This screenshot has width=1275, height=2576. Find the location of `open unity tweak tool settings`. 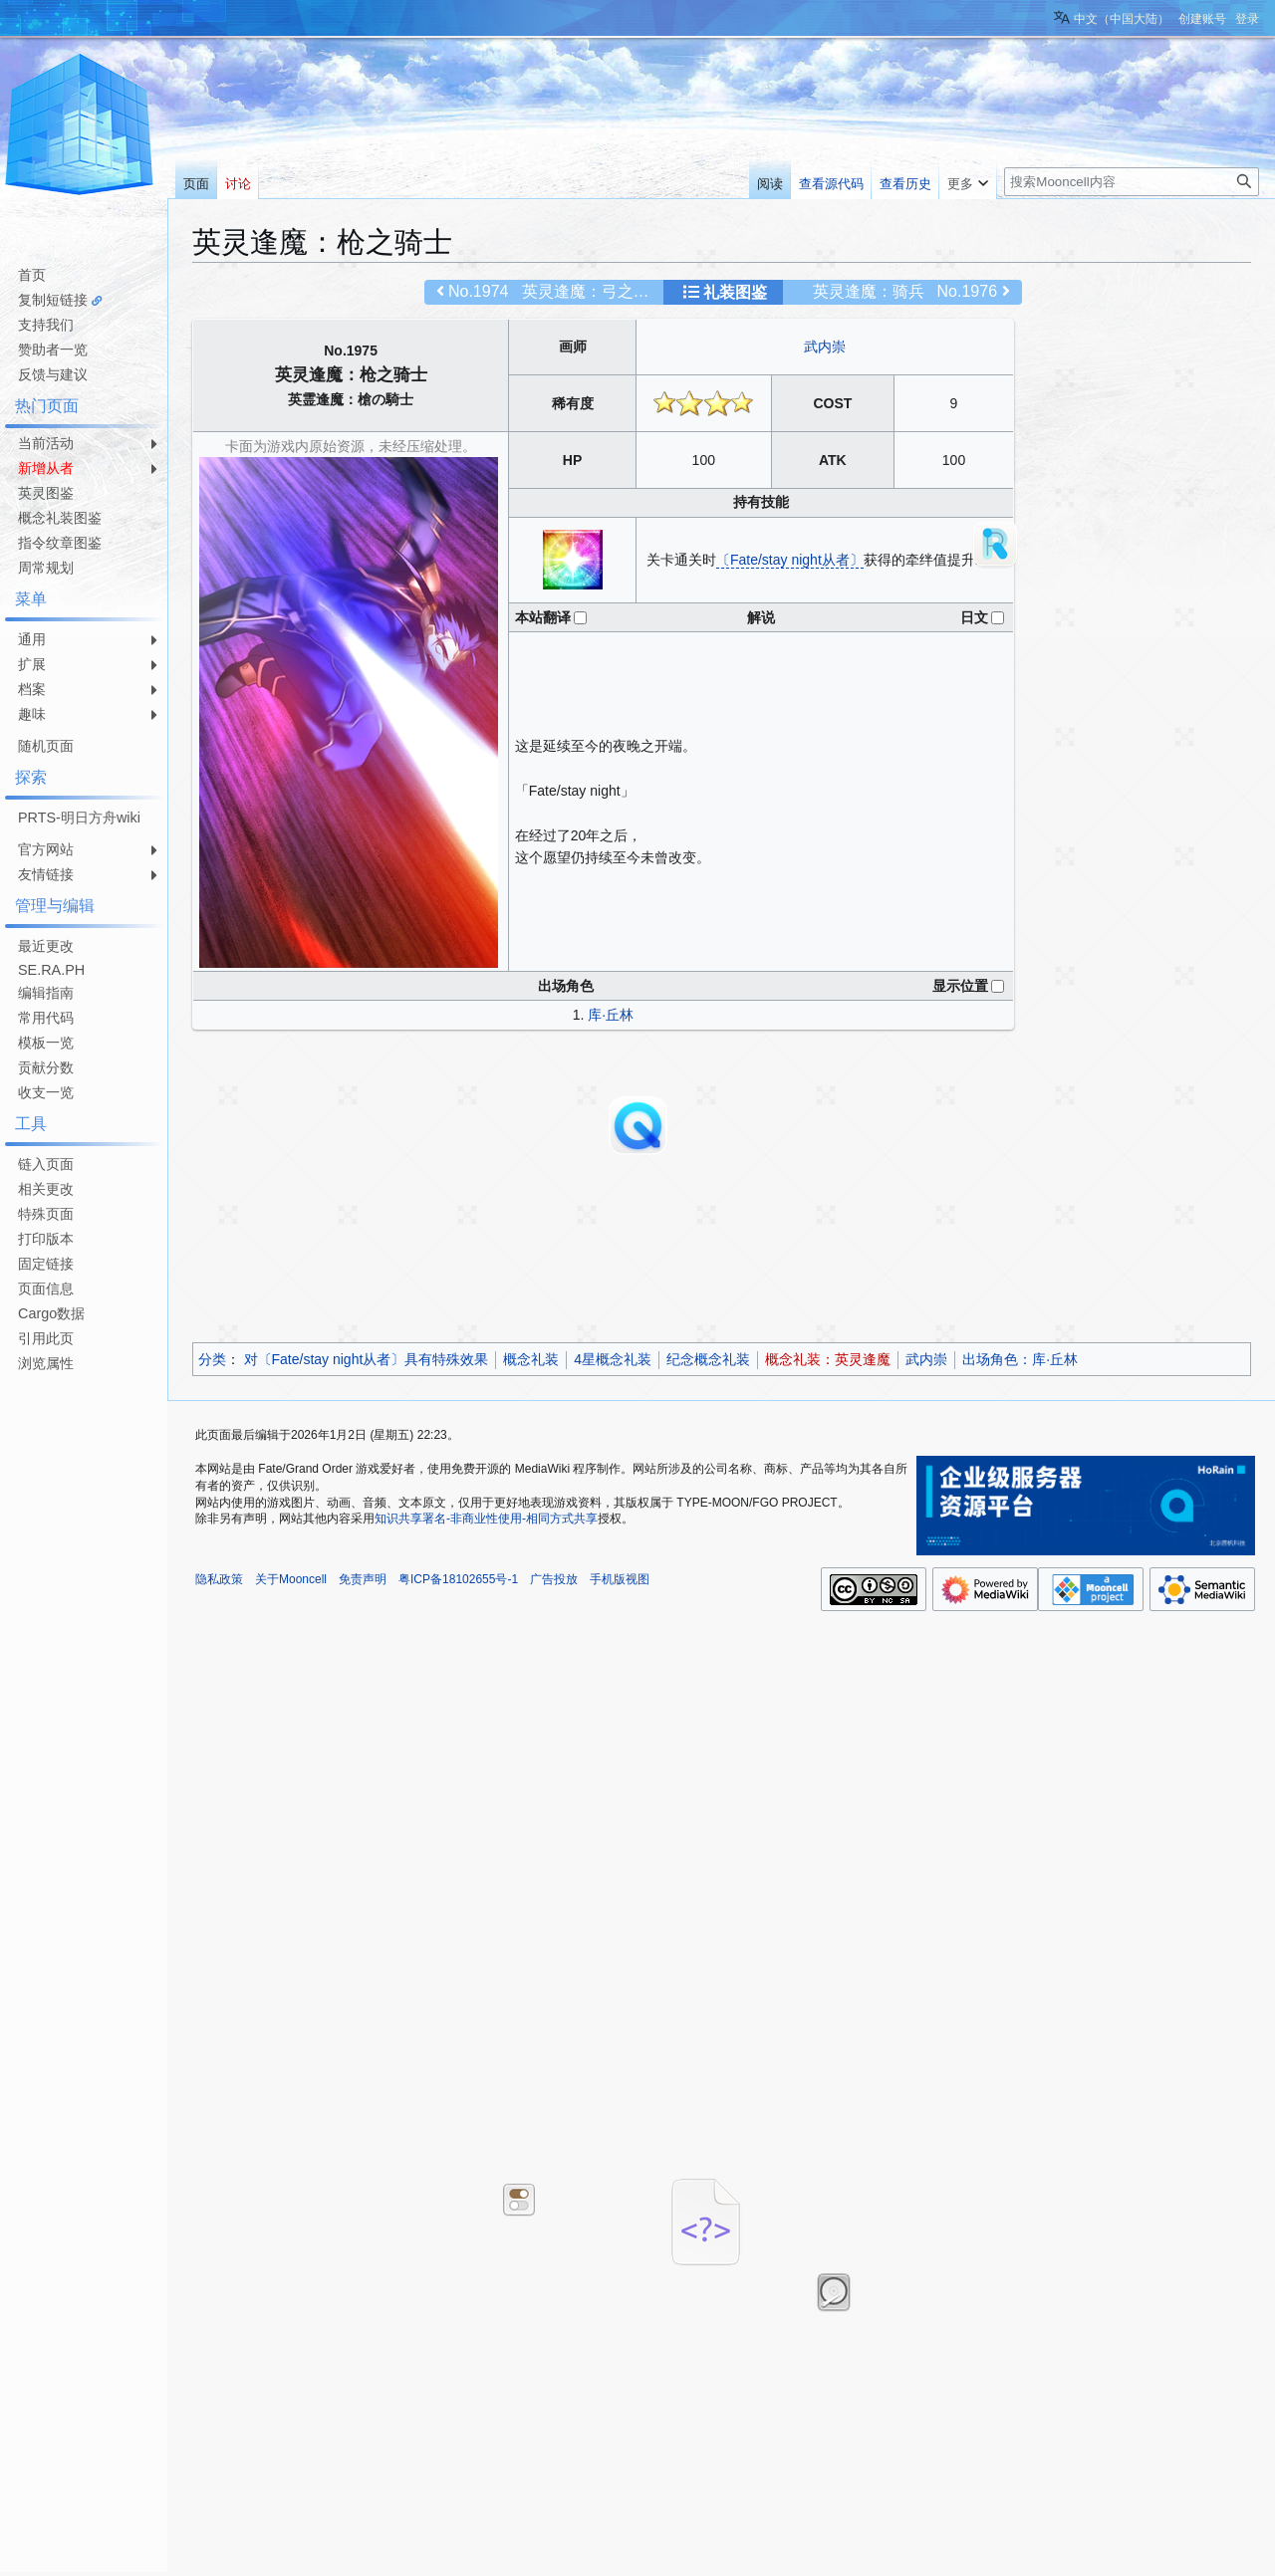

open unity tweak tool settings is located at coordinates (519, 2200).